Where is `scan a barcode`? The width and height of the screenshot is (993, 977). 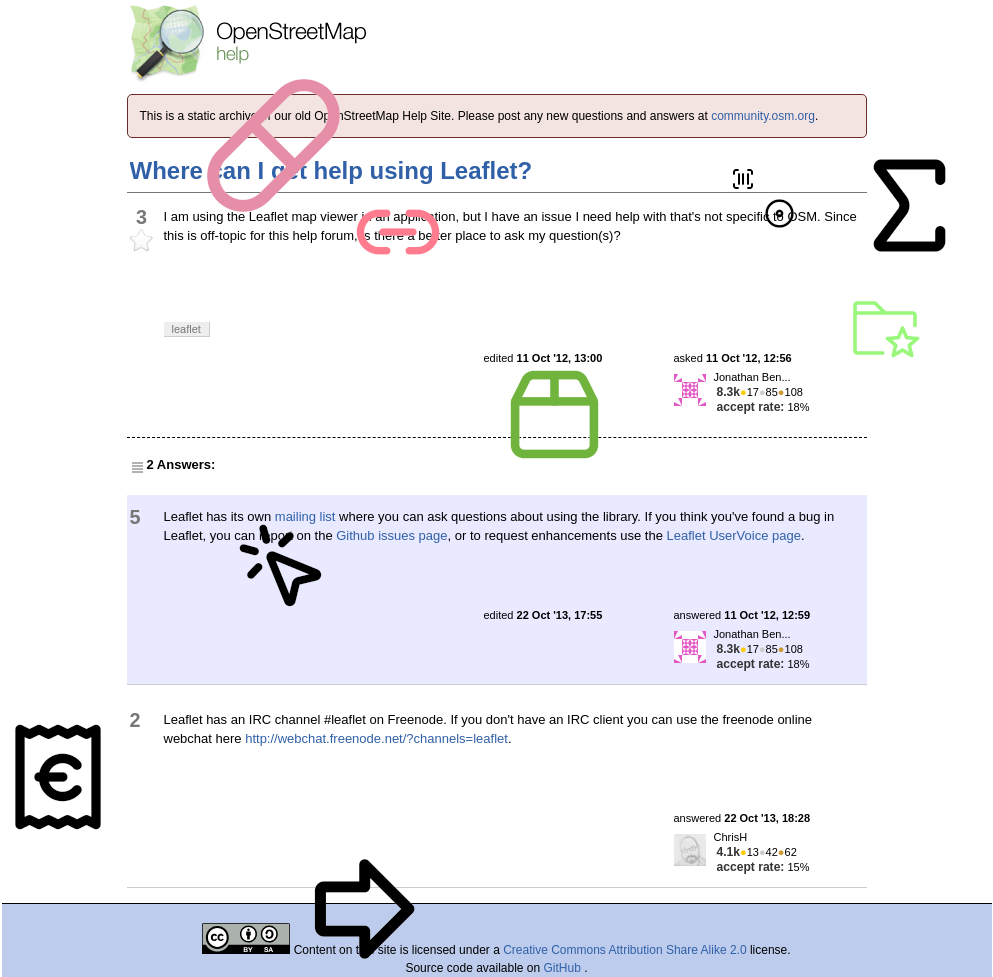
scan a barcode is located at coordinates (743, 179).